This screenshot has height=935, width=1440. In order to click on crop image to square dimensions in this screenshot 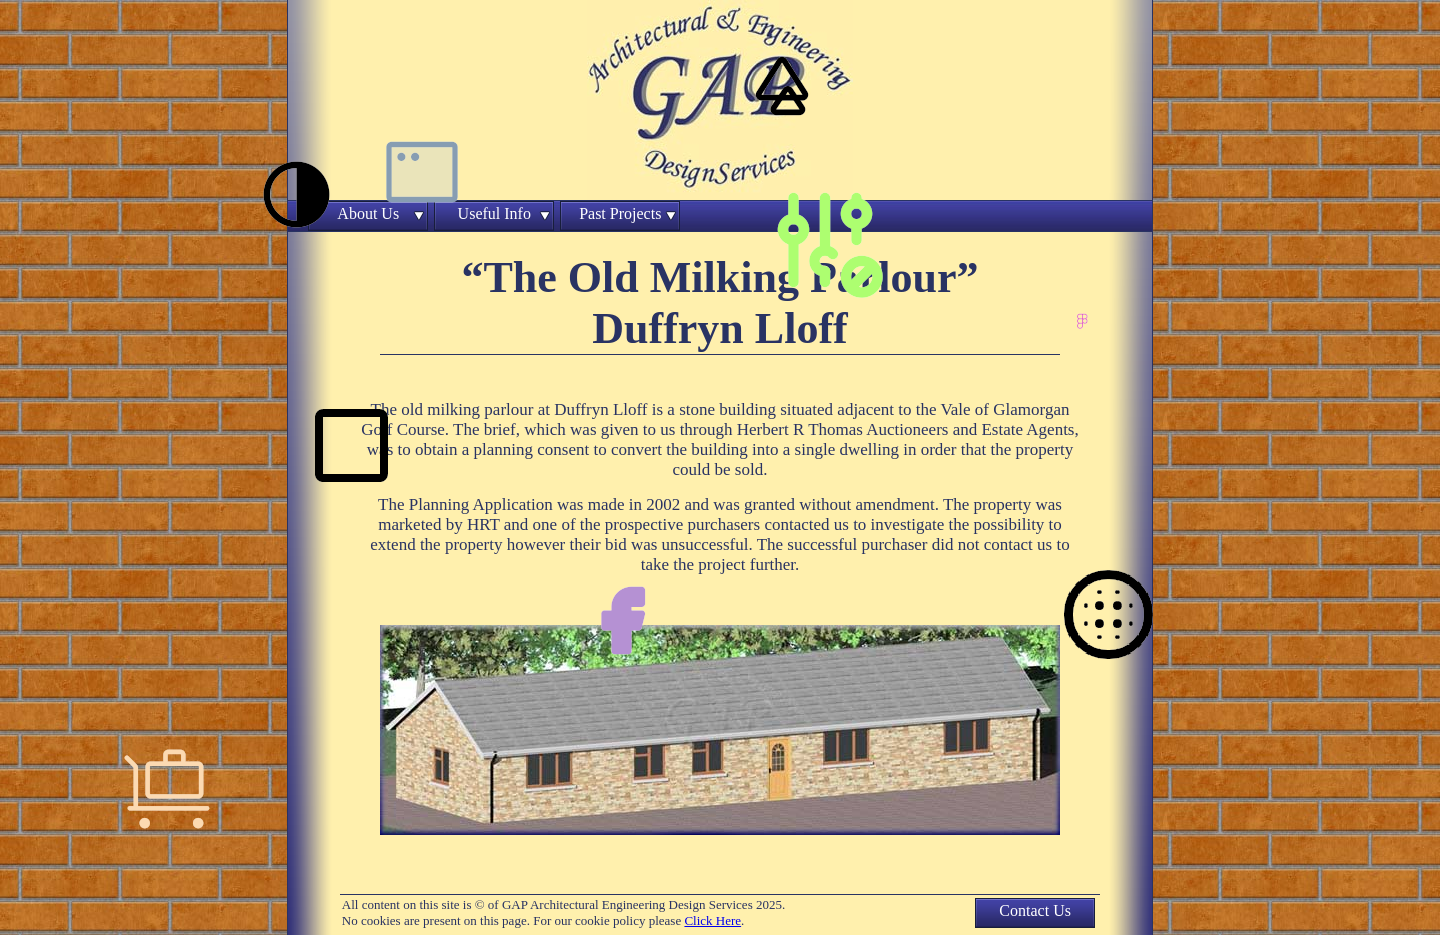, I will do `click(351, 445)`.